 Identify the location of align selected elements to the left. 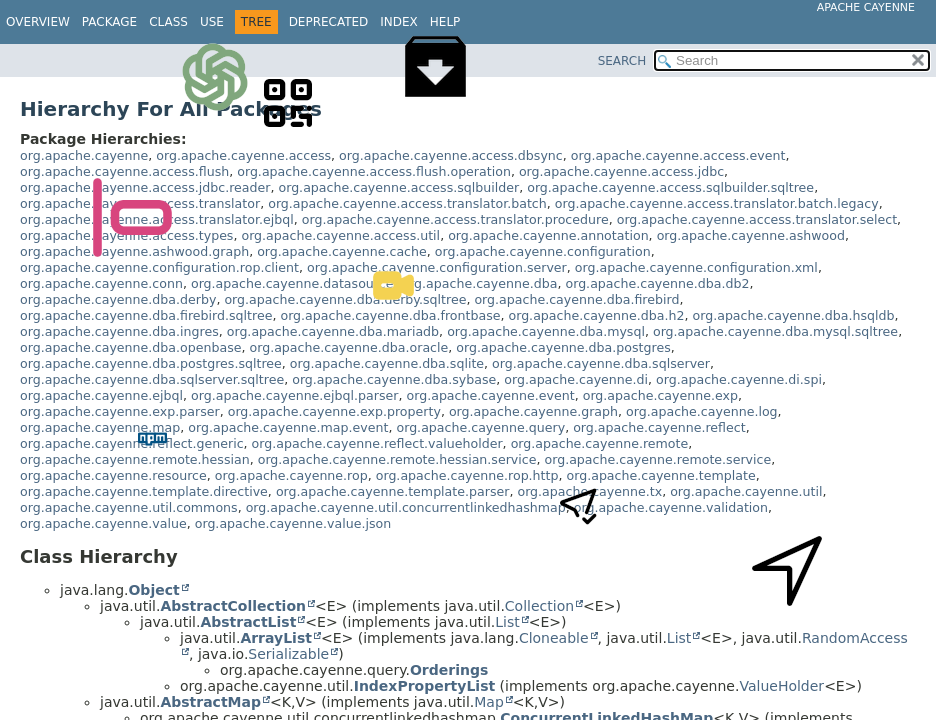
(132, 217).